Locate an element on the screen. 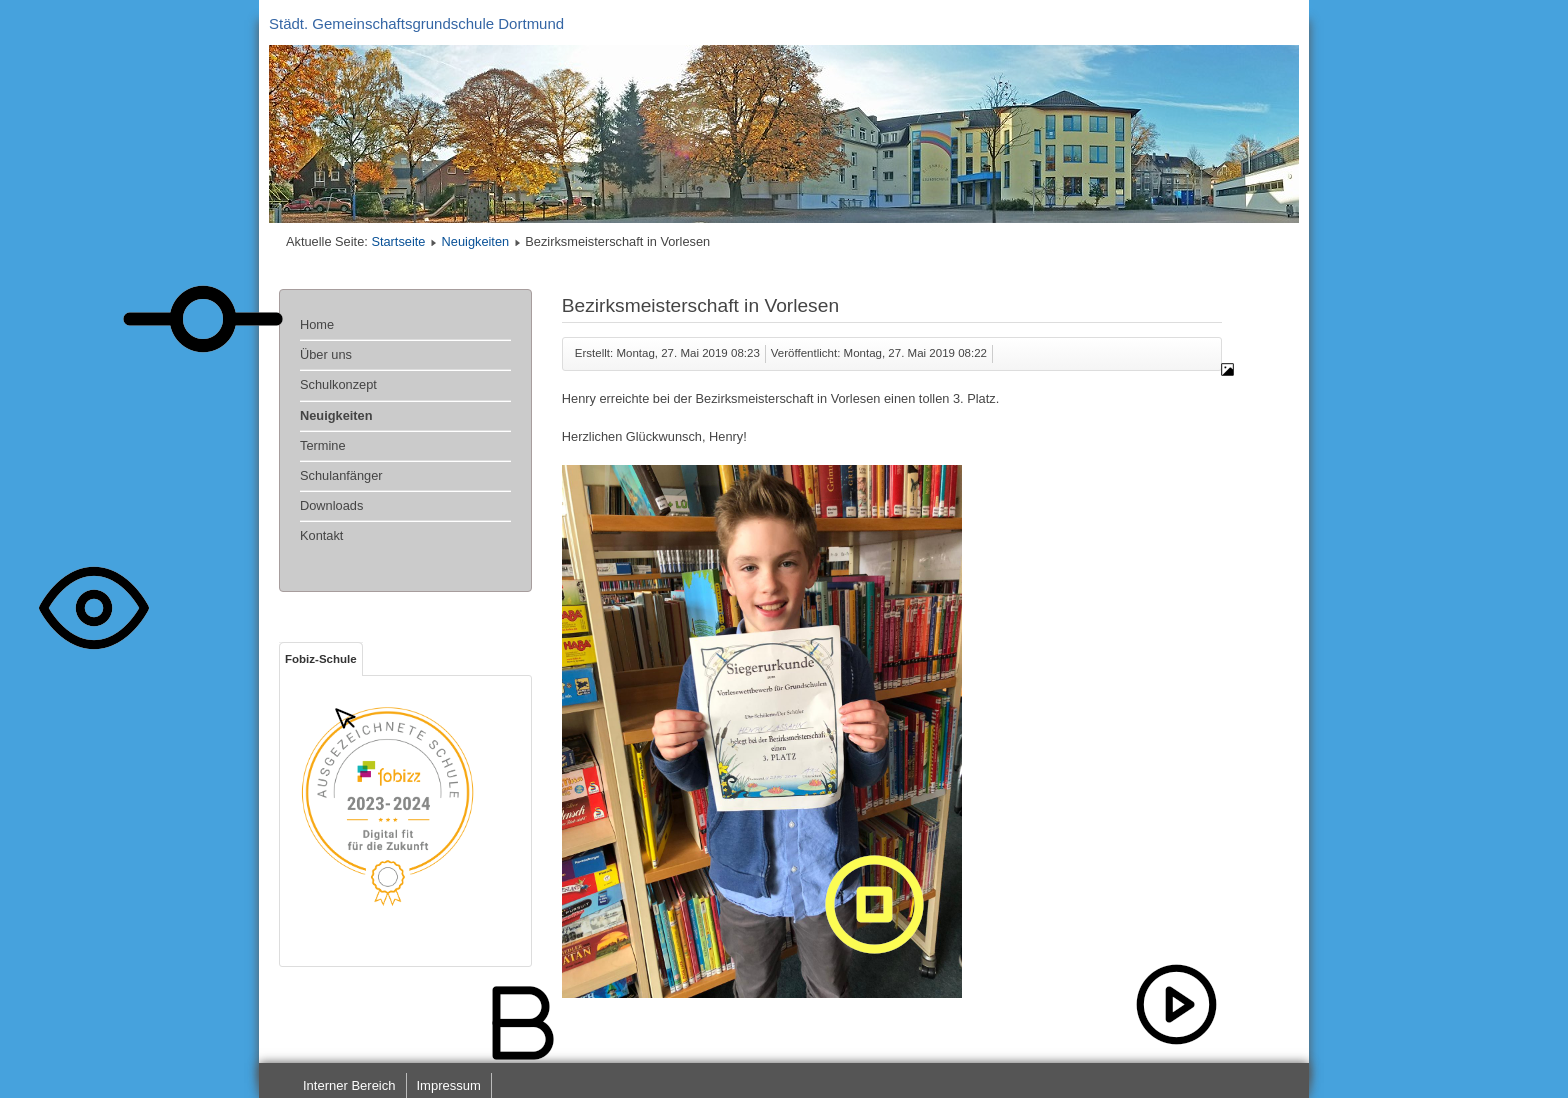 This screenshot has width=1568, height=1098. apply bold formatting to selected text is located at coordinates (521, 1023).